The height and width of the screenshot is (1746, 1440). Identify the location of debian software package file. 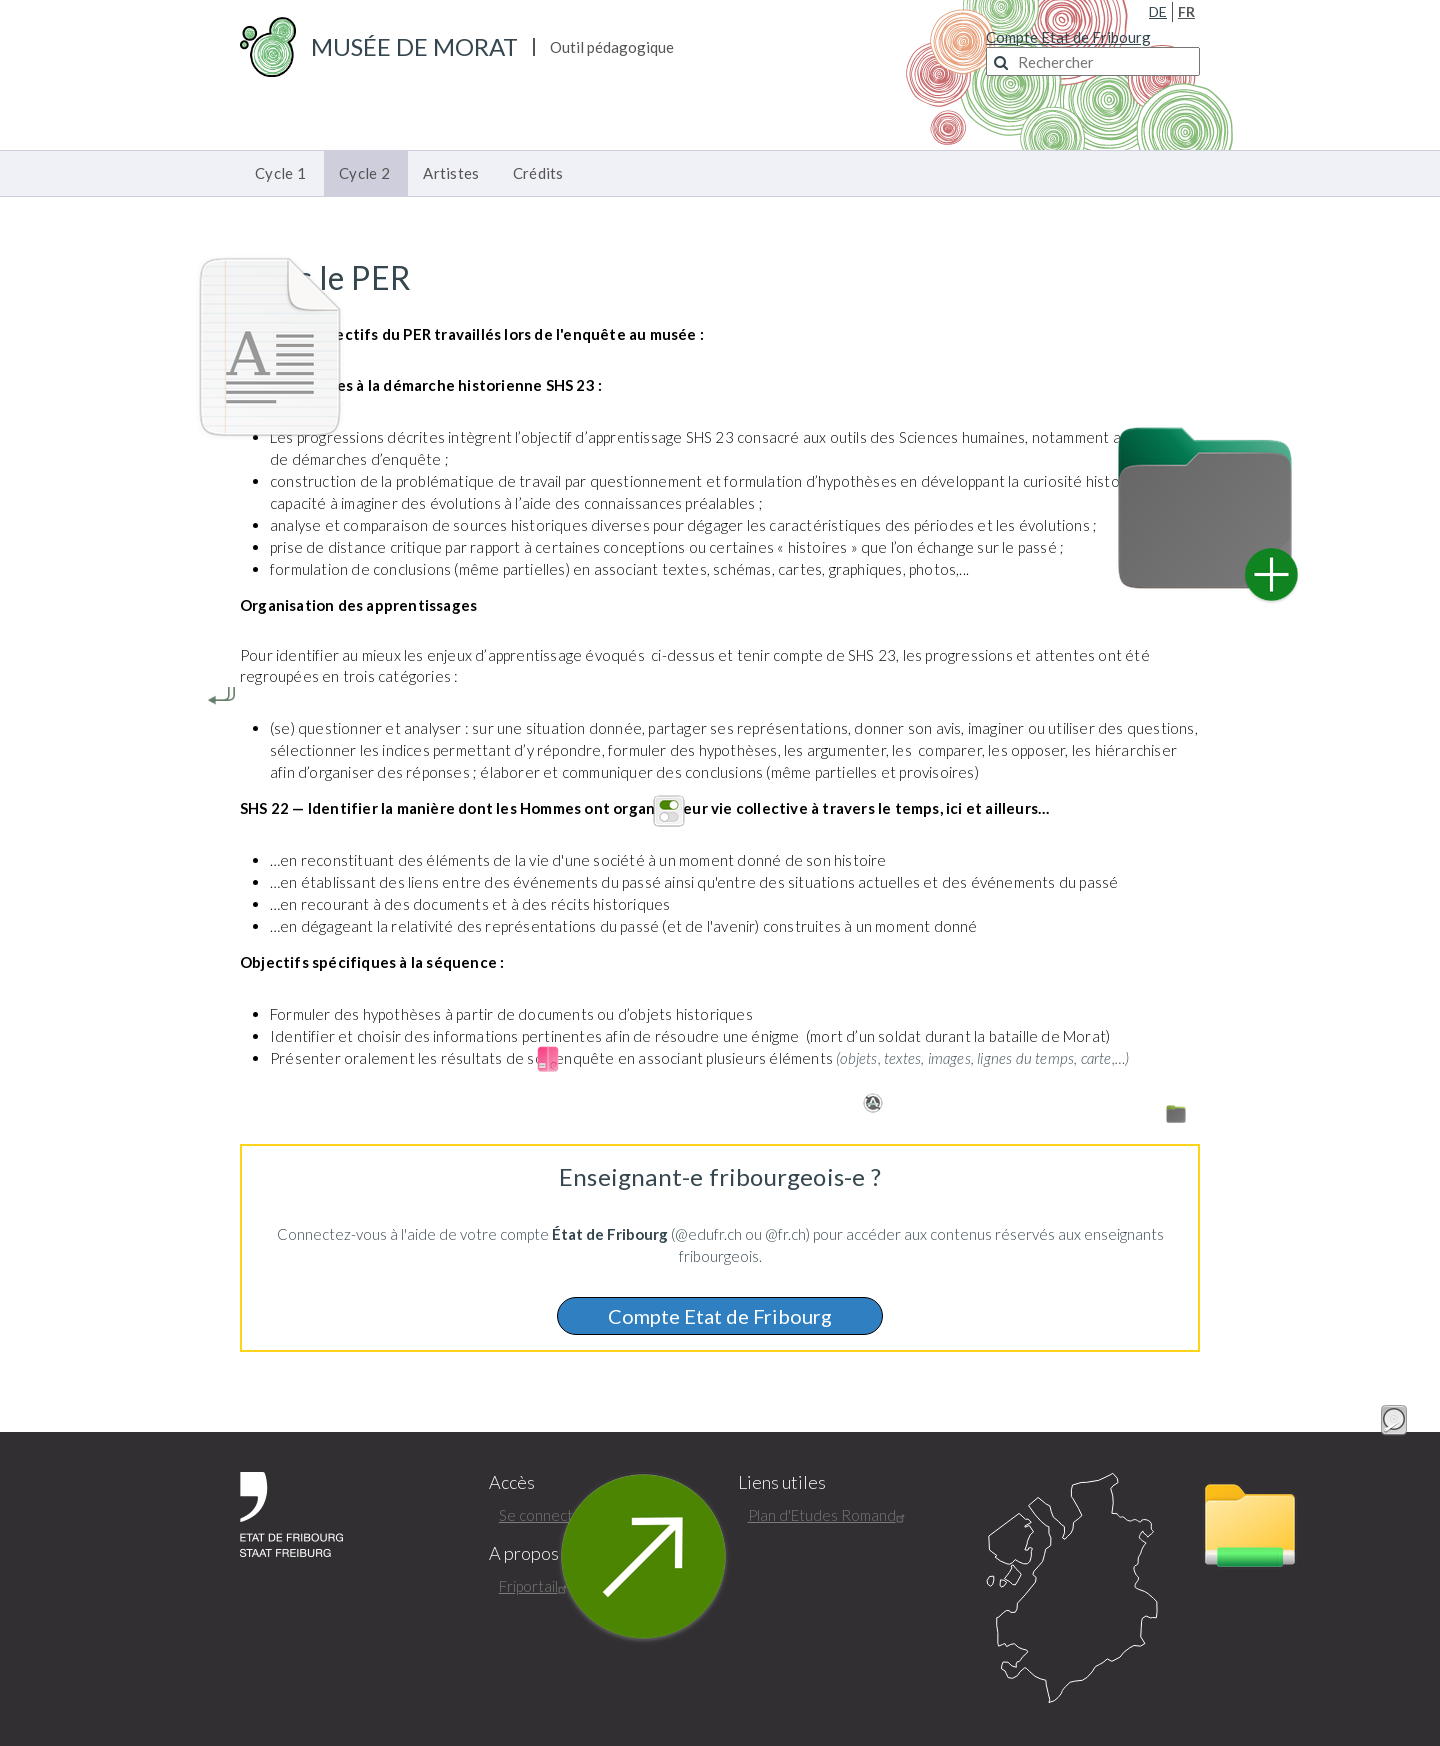
(548, 1059).